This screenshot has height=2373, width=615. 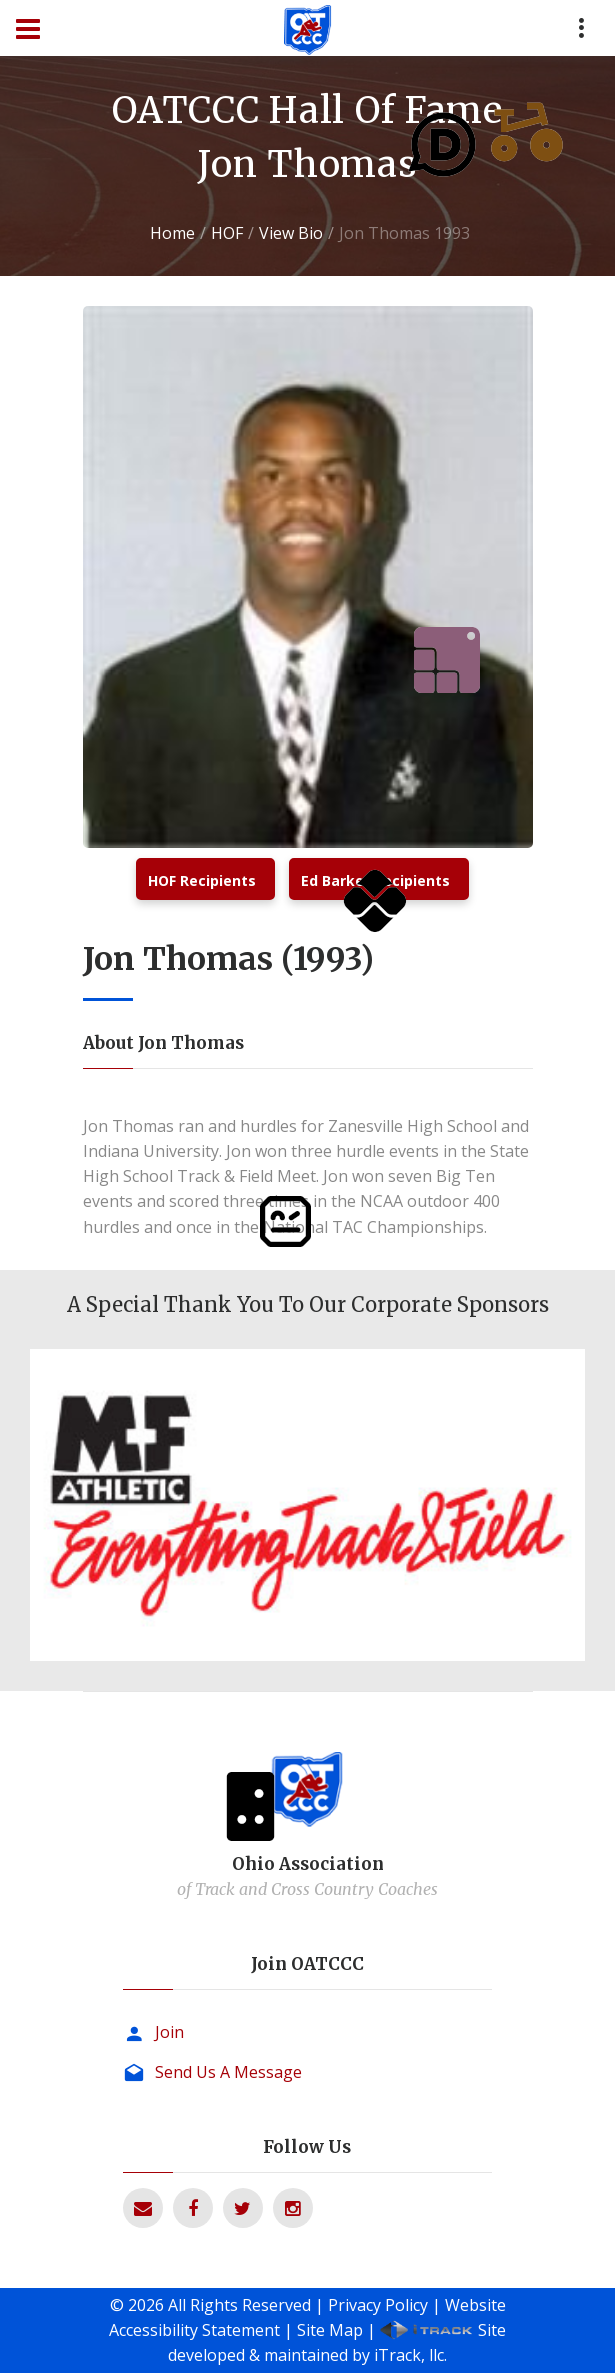 What do you see at coordinates (285, 1221) in the screenshot?
I see `robot framework logo` at bounding box center [285, 1221].